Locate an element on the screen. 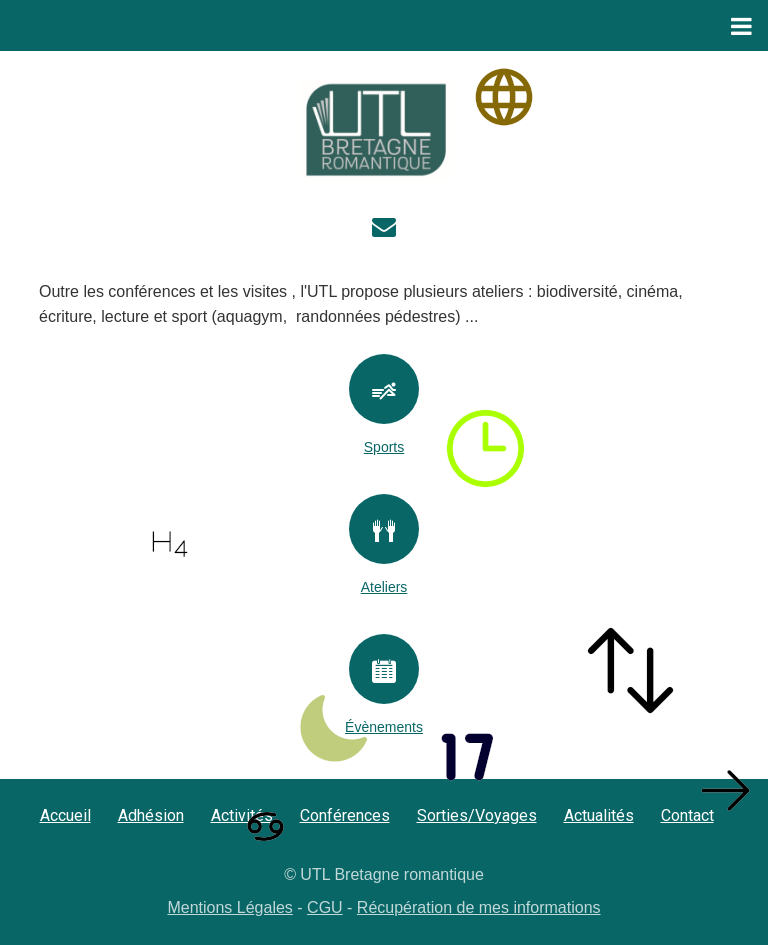 This screenshot has height=945, width=768. sort items in ascending or descending order is located at coordinates (630, 670).